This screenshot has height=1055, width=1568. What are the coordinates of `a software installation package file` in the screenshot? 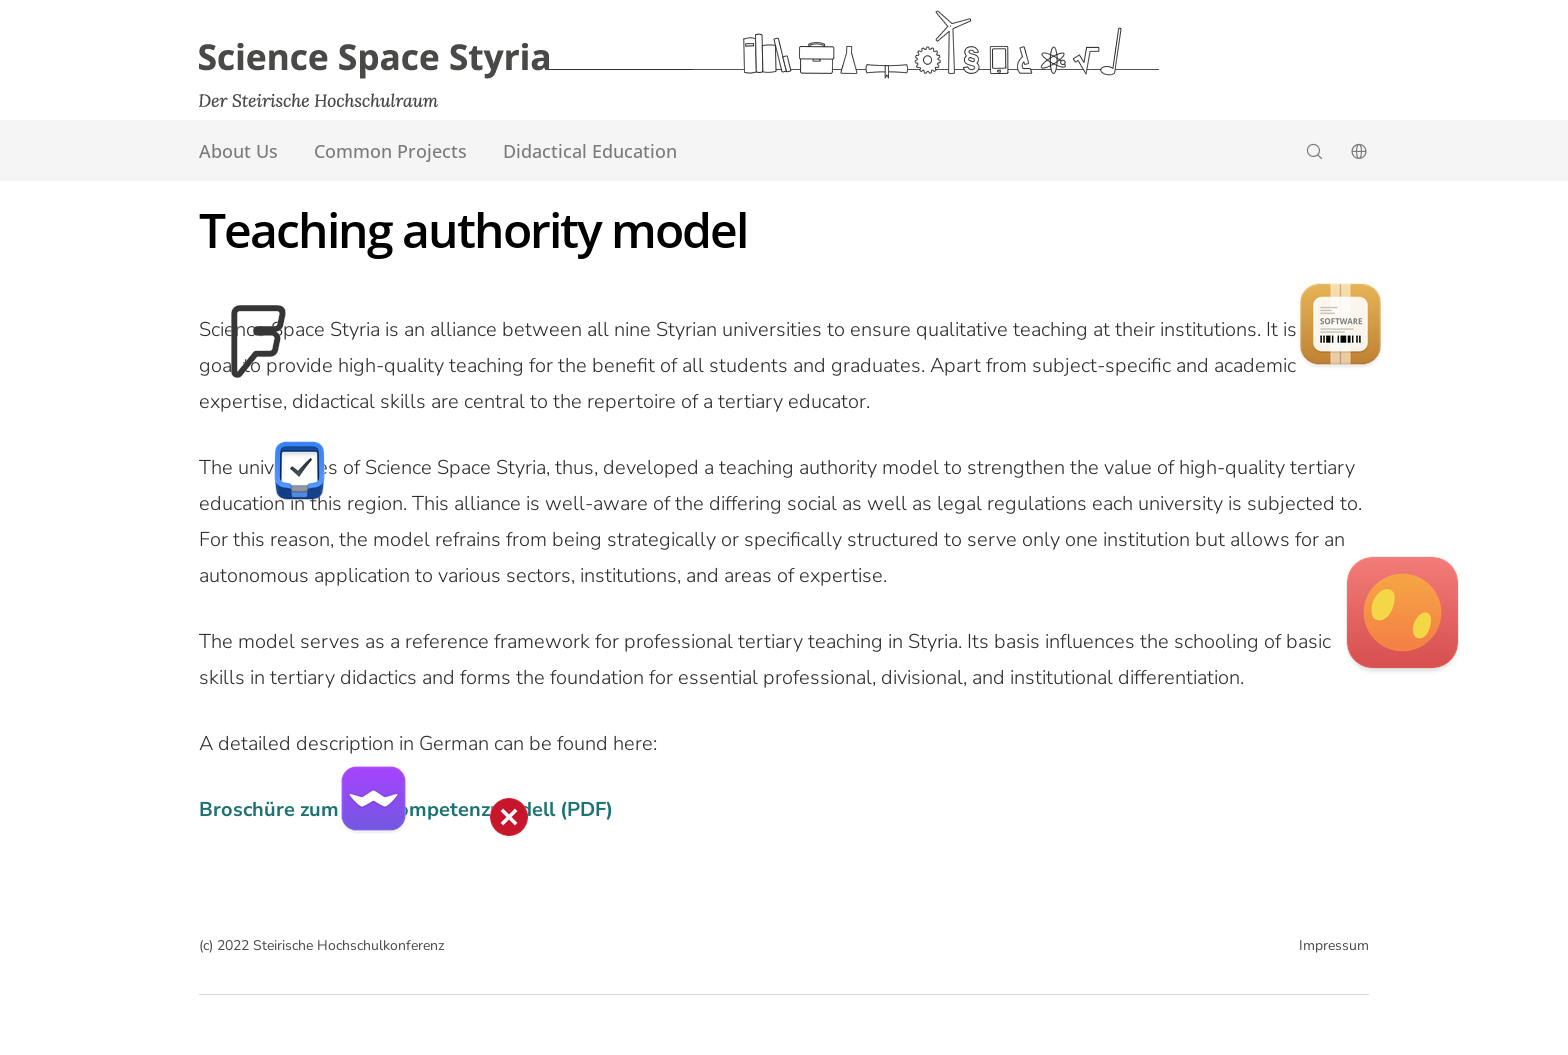 It's located at (1340, 325).